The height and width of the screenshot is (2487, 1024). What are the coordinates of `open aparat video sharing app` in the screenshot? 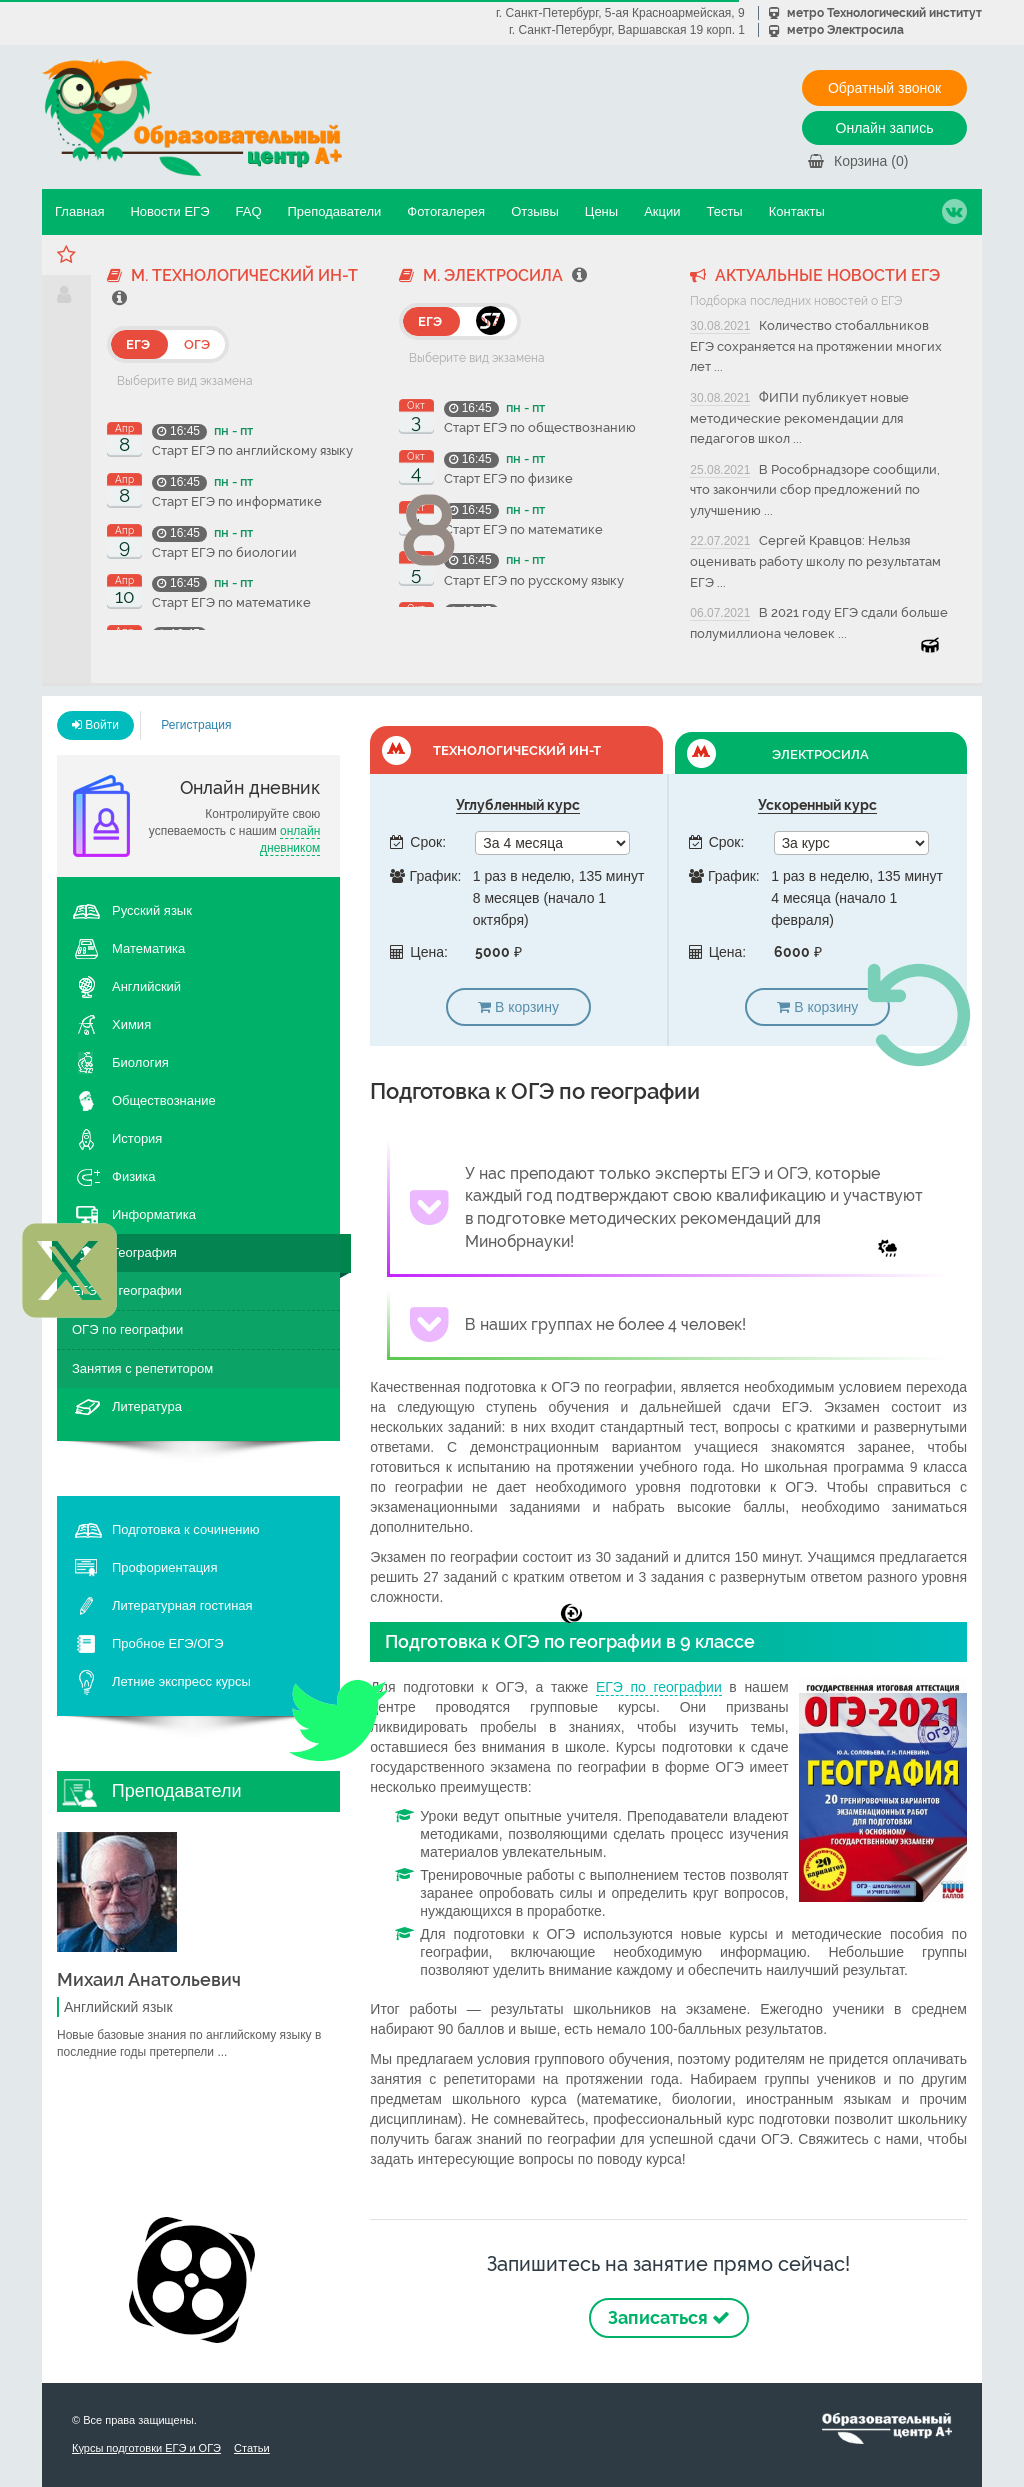 It's located at (192, 2280).